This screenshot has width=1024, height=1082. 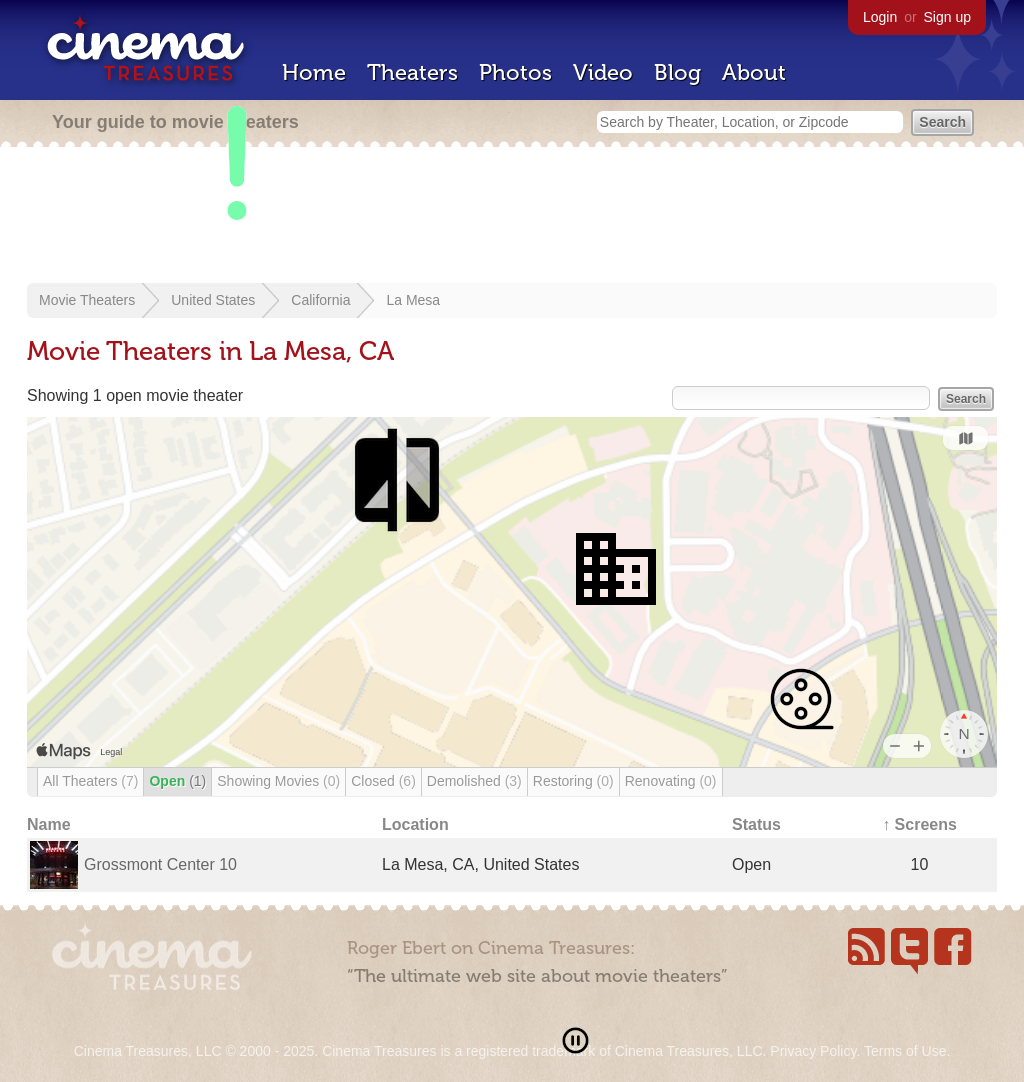 I want to click on pause media playback, so click(x=575, y=1040).